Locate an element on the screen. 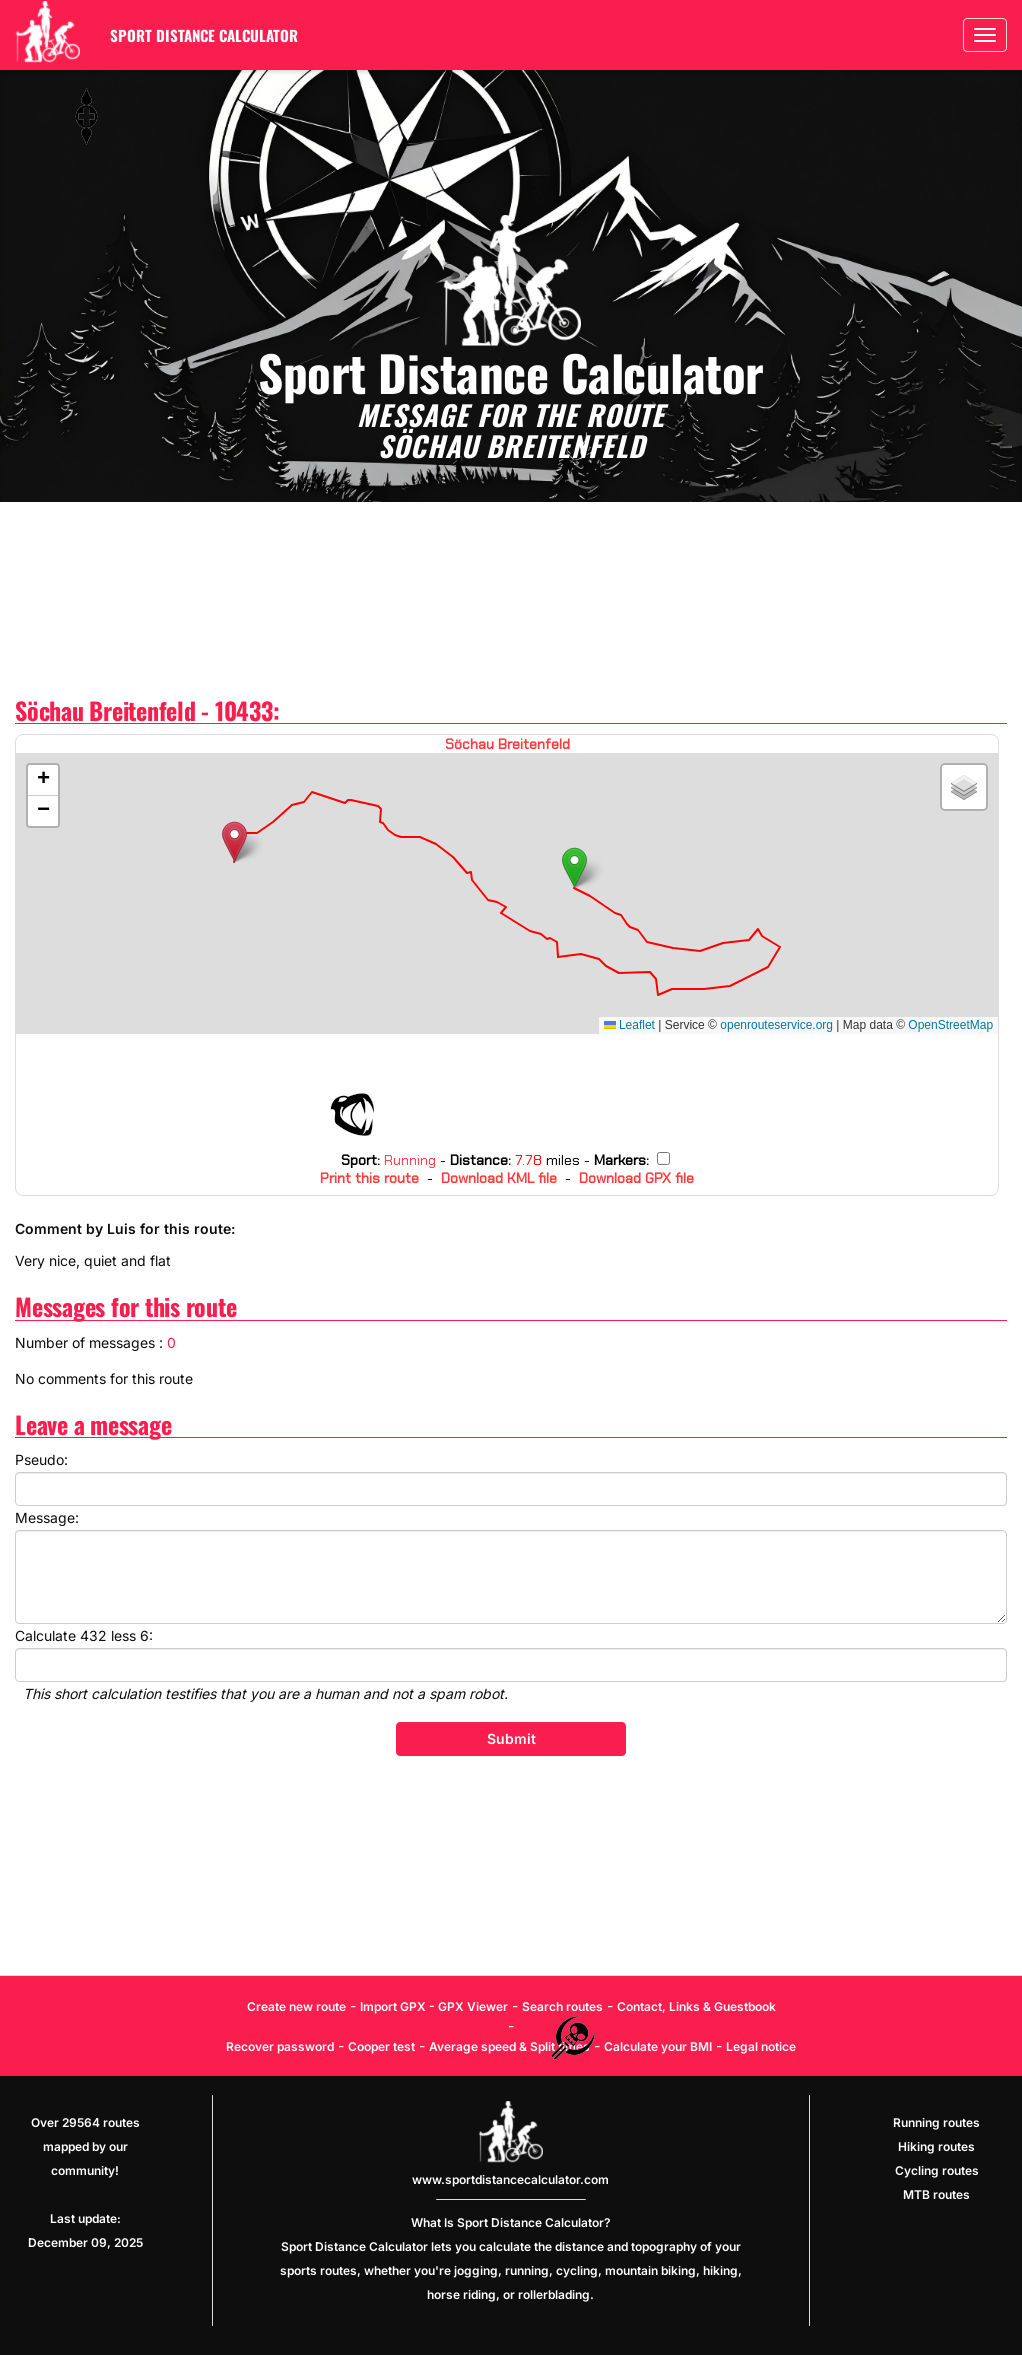 The height and width of the screenshot is (2355, 1022). select necromancer or dark mage class is located at coordinates (573, 2037).